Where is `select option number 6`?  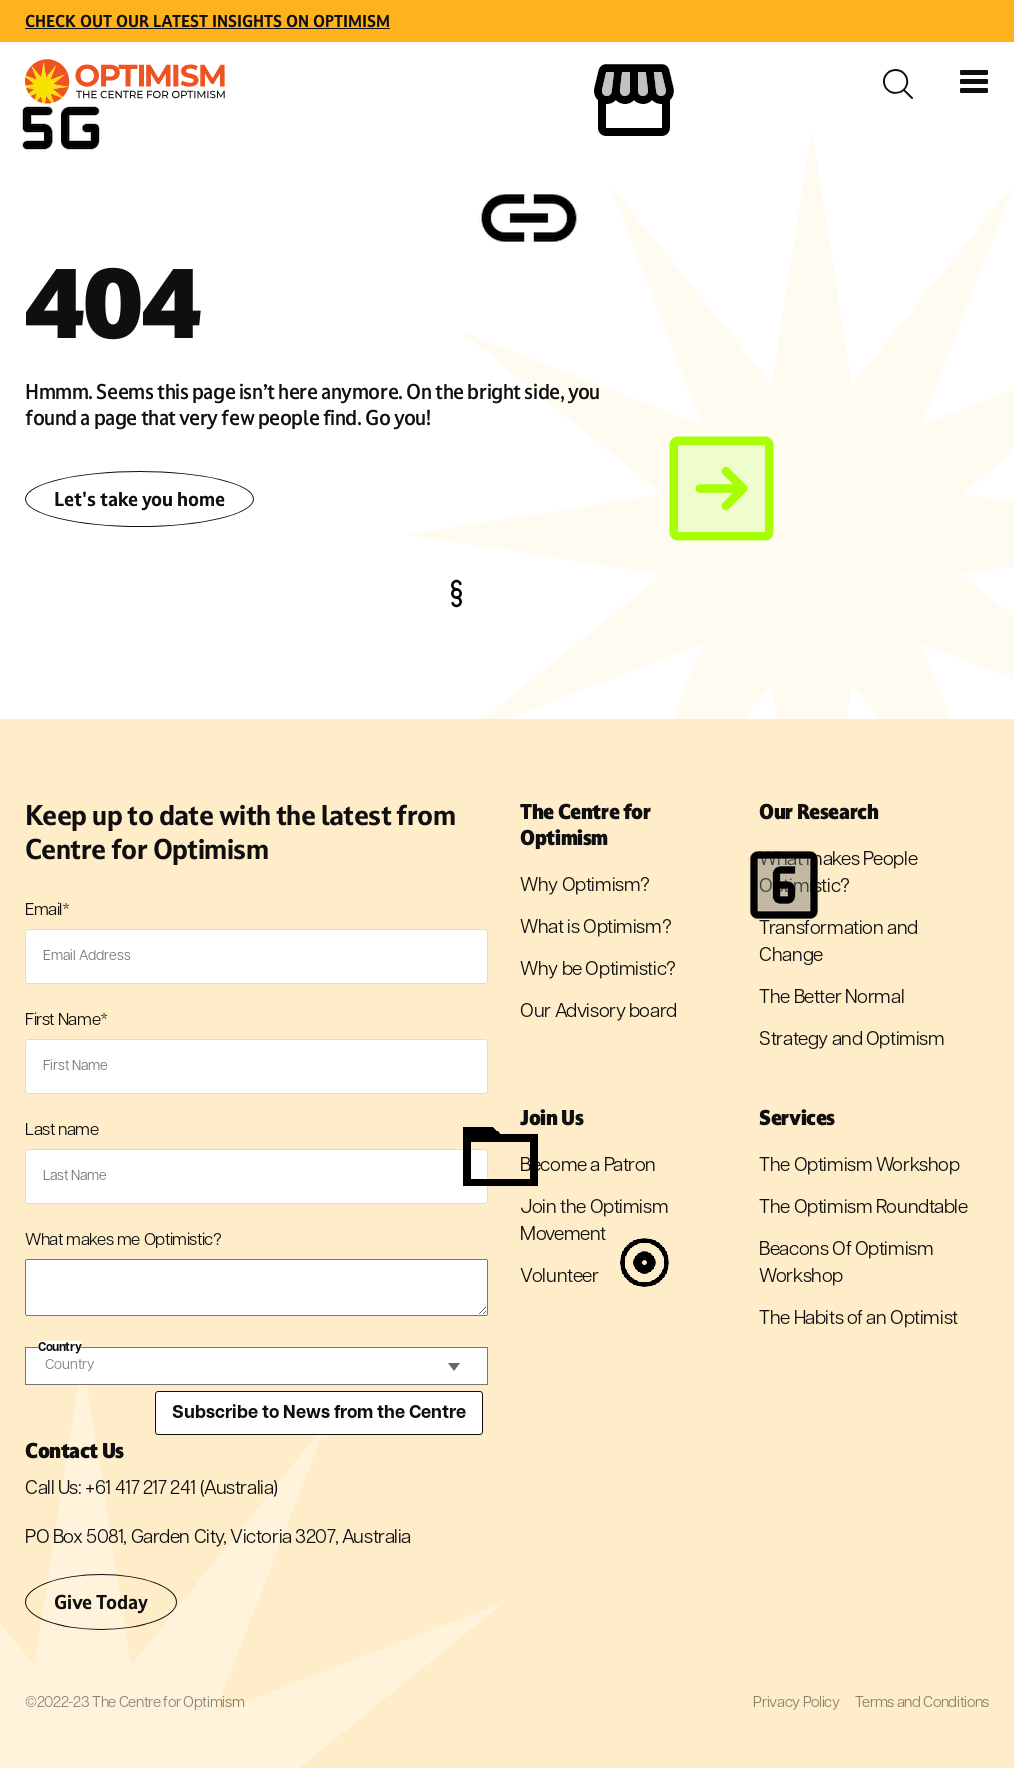 select option number 6 is located at coordinates (784, 885).